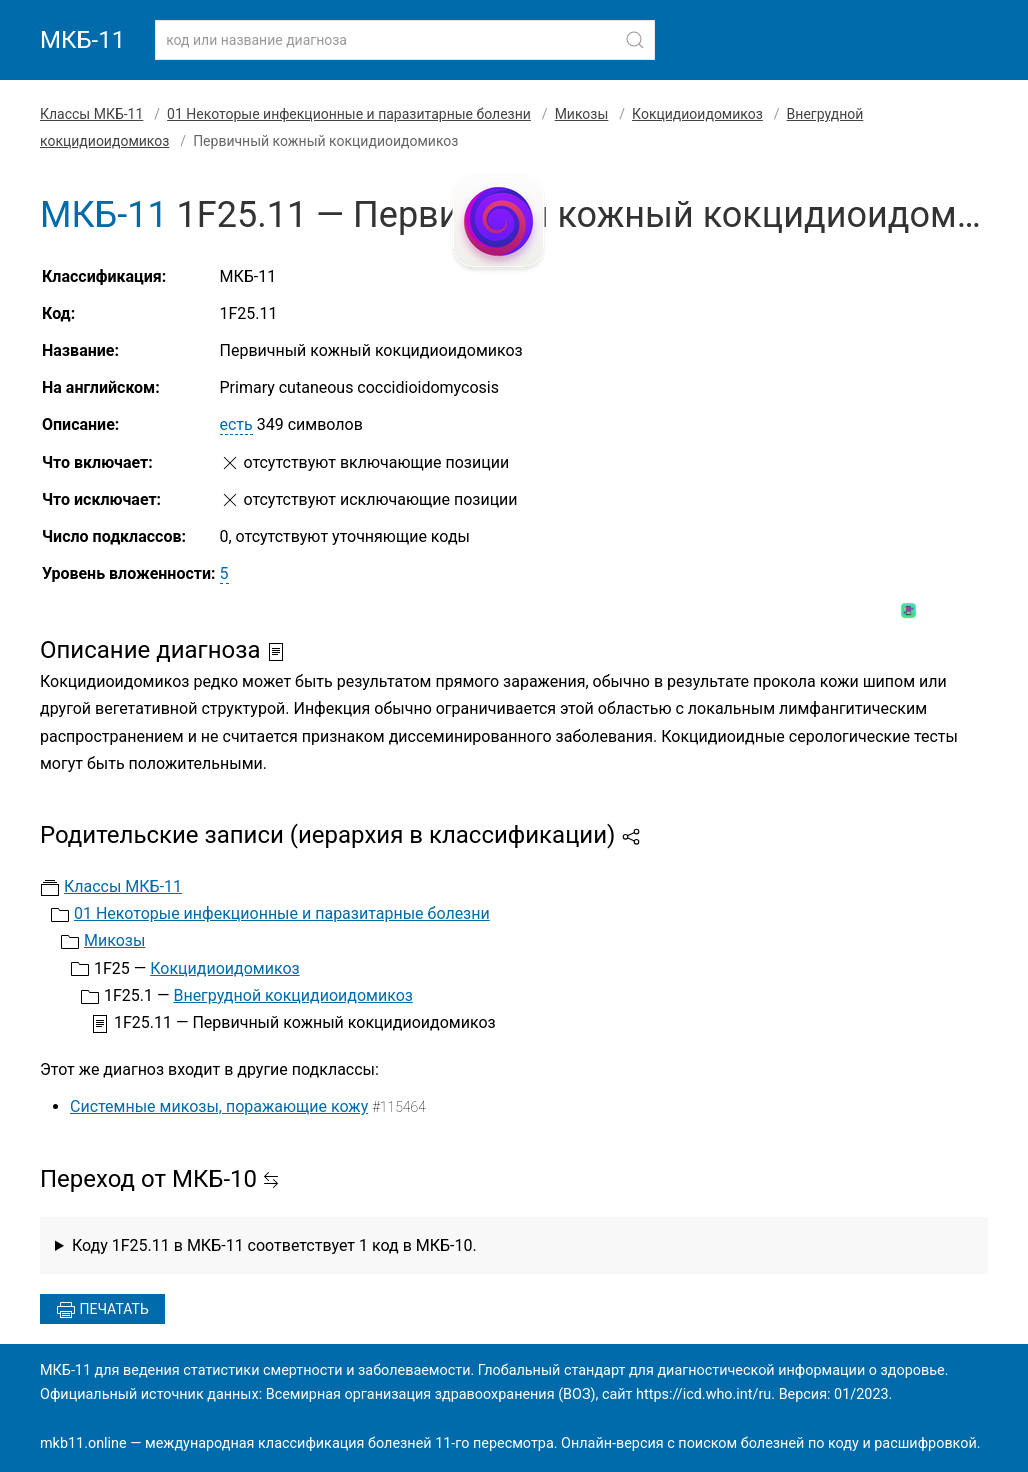 This screenshot has height=1472, width=1028. What do you see at coordinates (908, 610) in the screenshot?
I see `launch guiscrcpy android screen mirroring app` at bounding box center [908, 610].